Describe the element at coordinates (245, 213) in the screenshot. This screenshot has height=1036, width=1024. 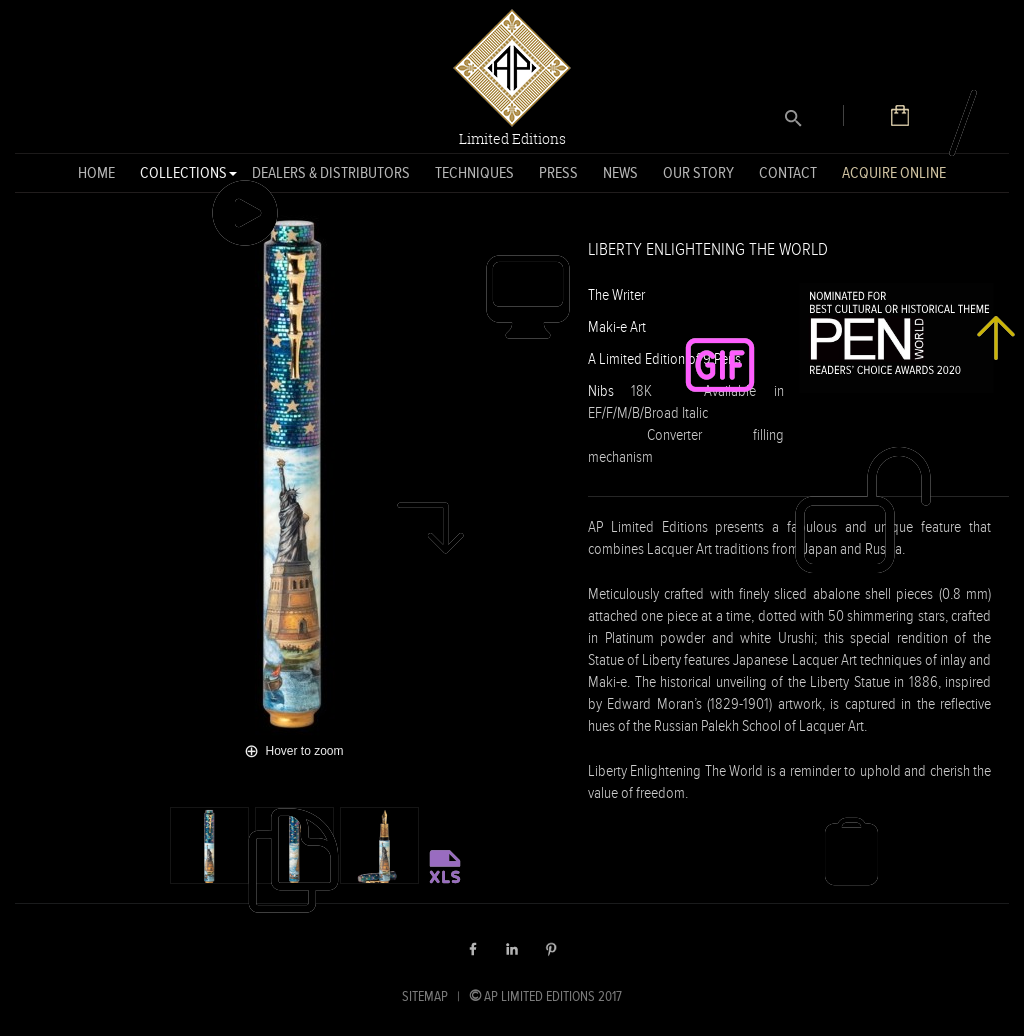
I see `play media or video content` at that location.